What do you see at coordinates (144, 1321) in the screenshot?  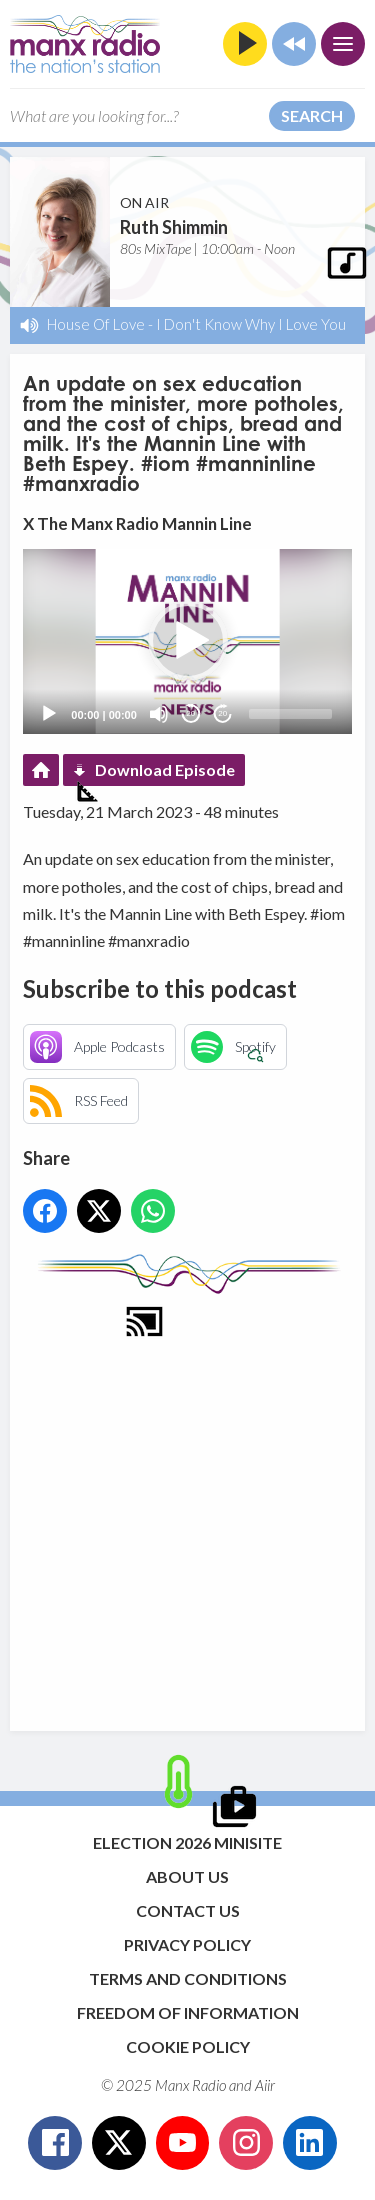 I see `indicates active casting connection to a display` at bounding box center [144, 1321].